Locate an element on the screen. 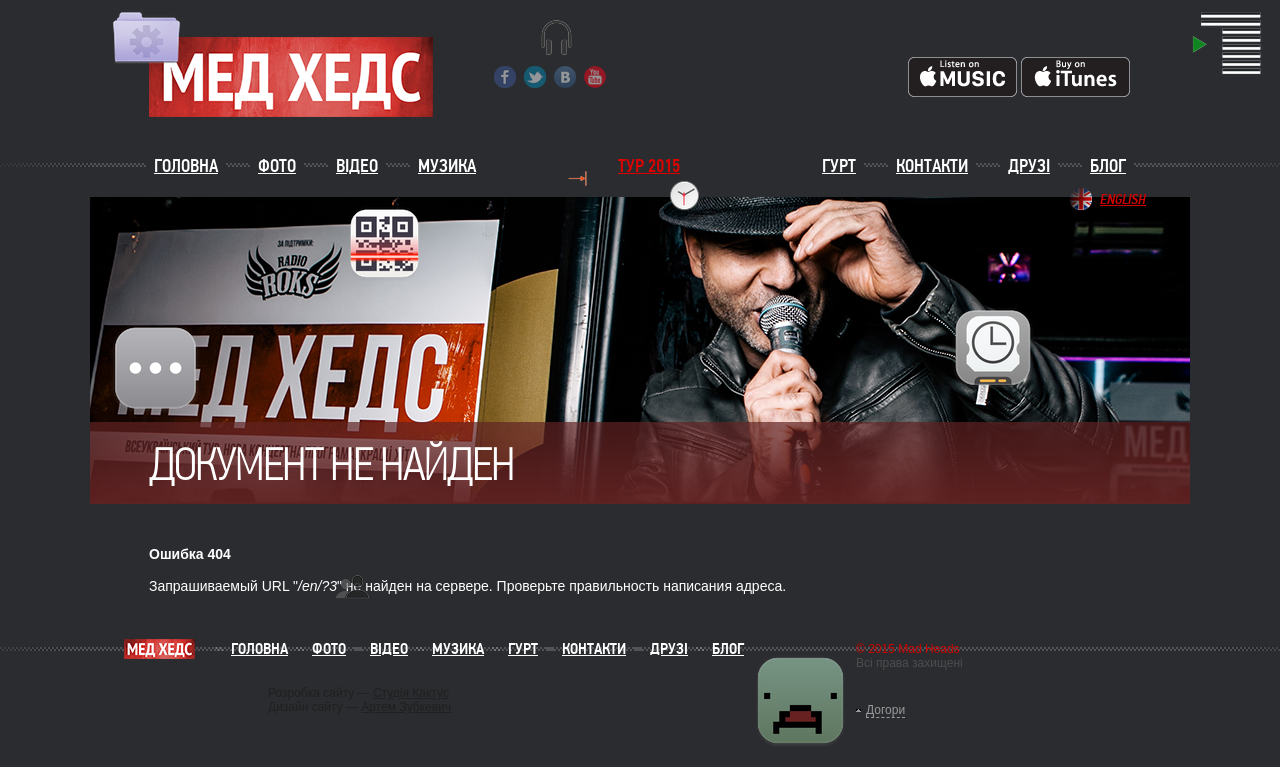 The height and width of the screenshot is (767, 1280). open the audio player app is located at coordinates (556, 37).